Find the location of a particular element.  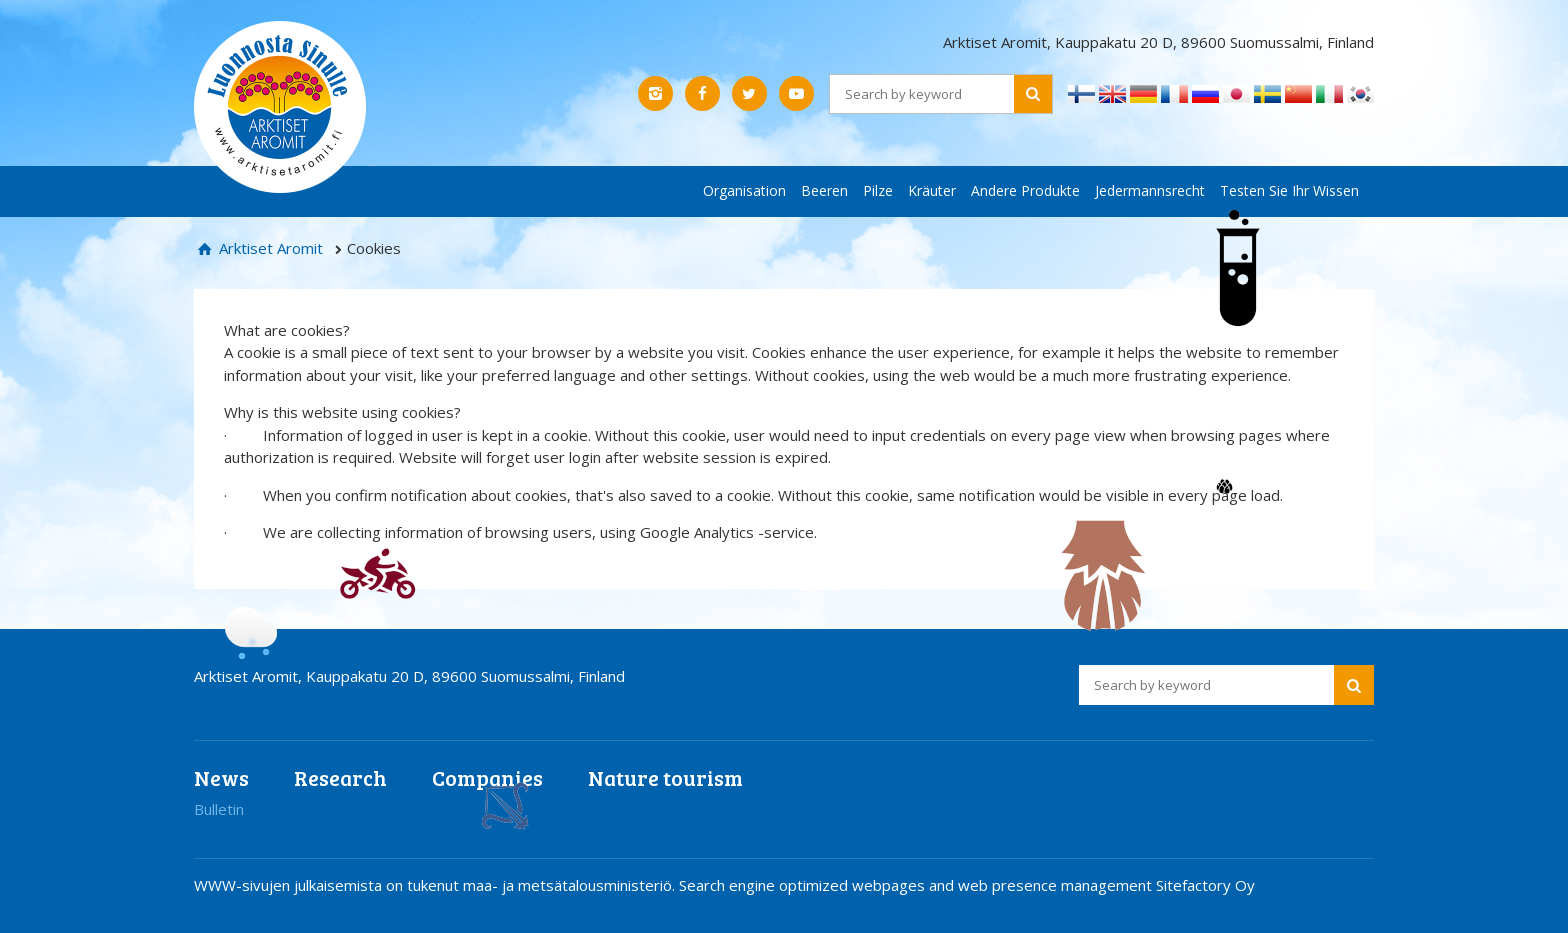

view potion or chemical inventory is located at coordinates (1238, 268).